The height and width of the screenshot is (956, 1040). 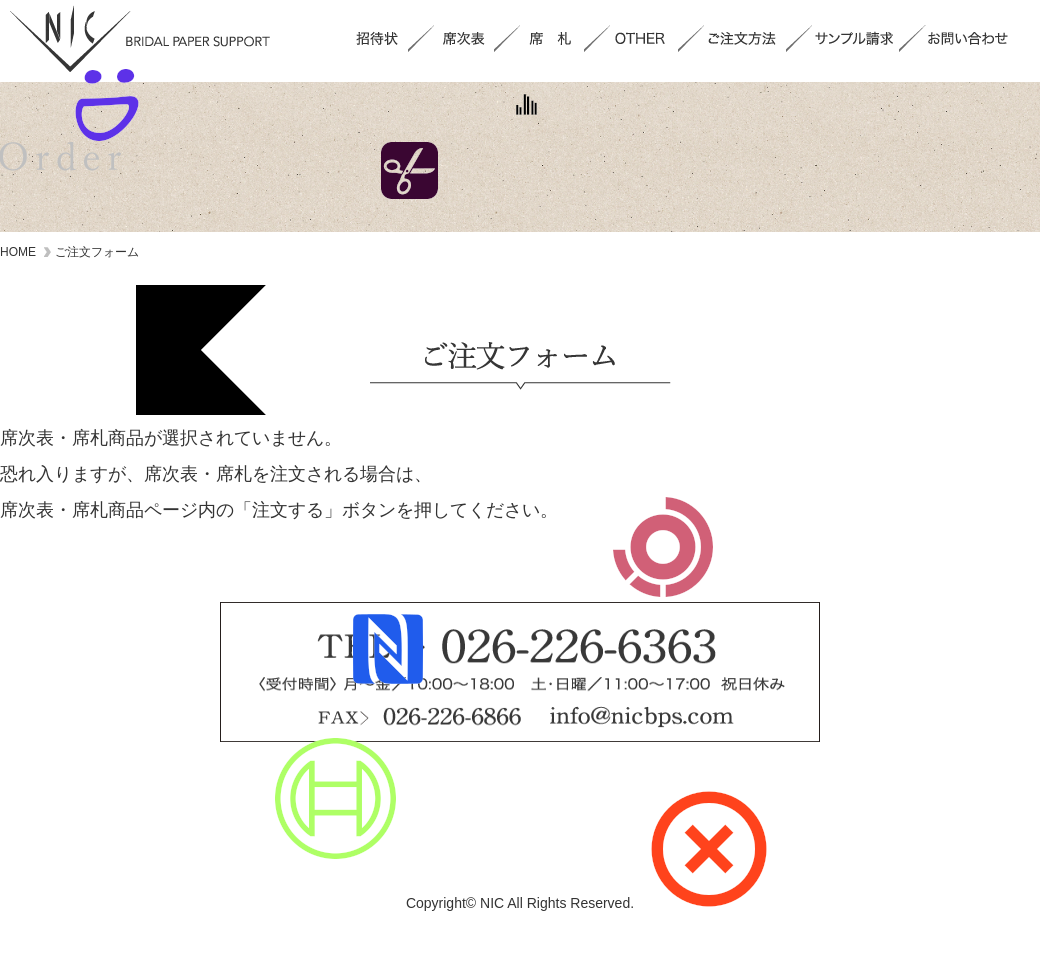 What do you see at coordinates (201, 350) in the screenshot?
I see `kotlin programming language logo` at bounding box center [201, 350].